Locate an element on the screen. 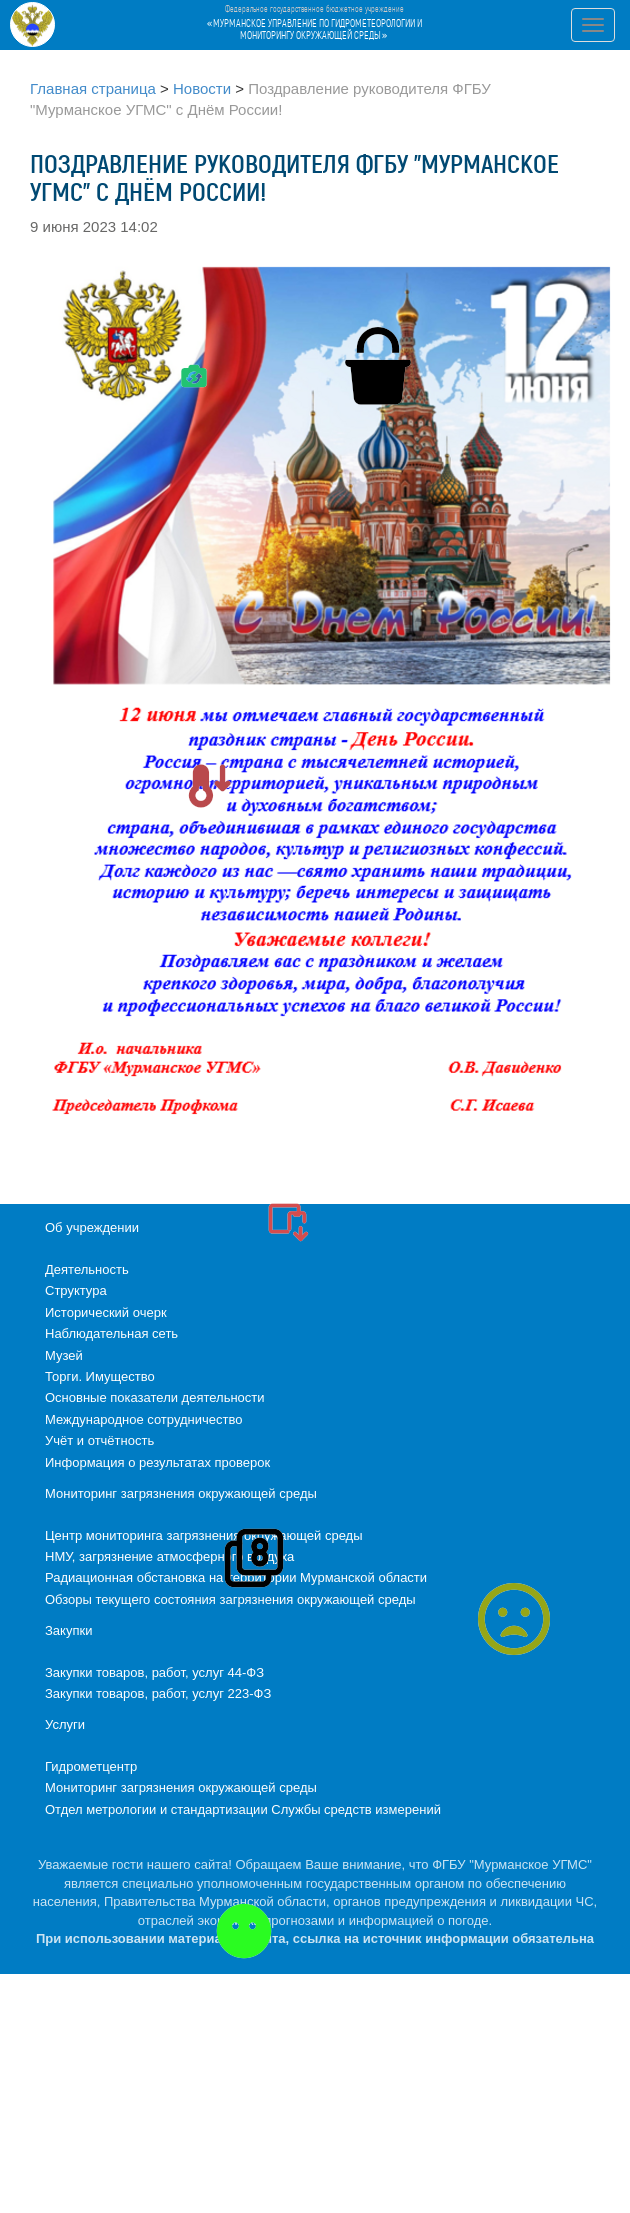 The height and width of the screenshot is (2213, 630). download to connected devices is located at coordinates (287, 1220).